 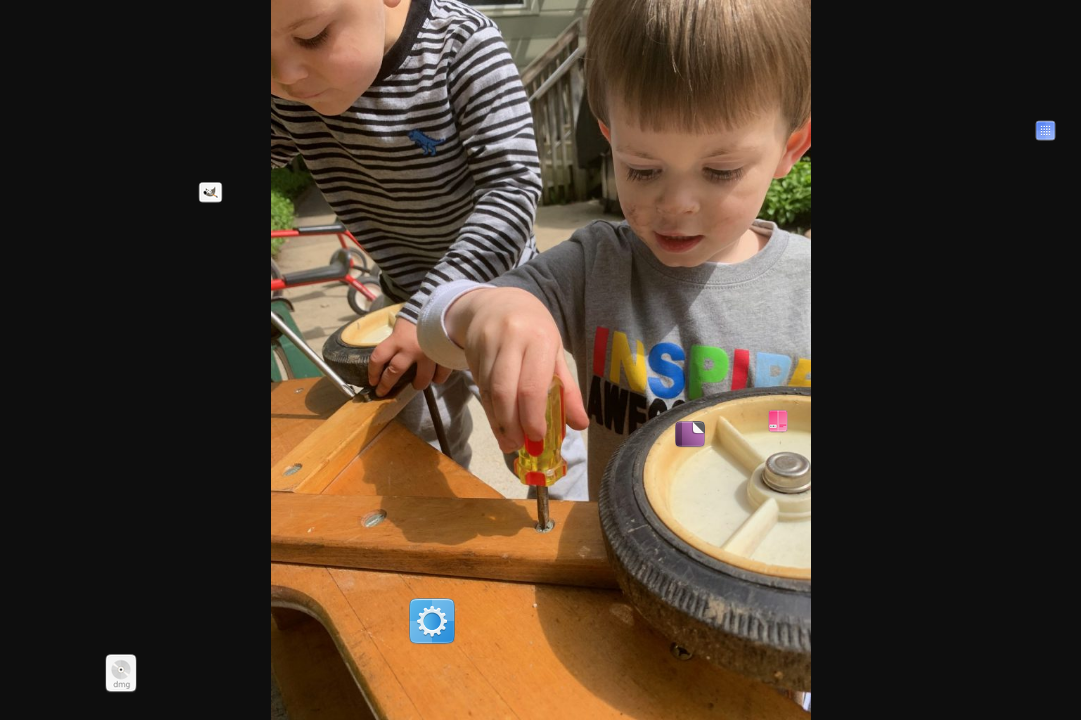 I want to click on open a GIMP project file, so click(x=210, y=191).